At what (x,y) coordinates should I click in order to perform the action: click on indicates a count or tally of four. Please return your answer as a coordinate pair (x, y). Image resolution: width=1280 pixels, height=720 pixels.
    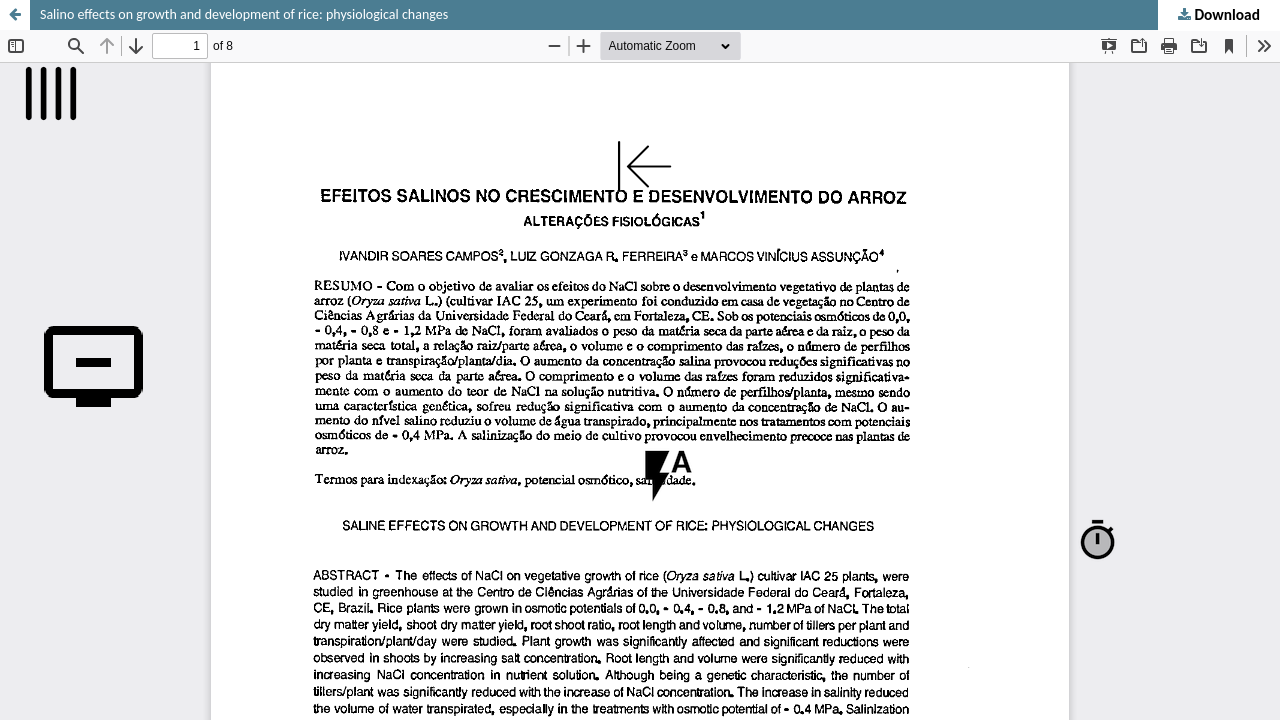
    Looking at the image, I should click on (52, 93).